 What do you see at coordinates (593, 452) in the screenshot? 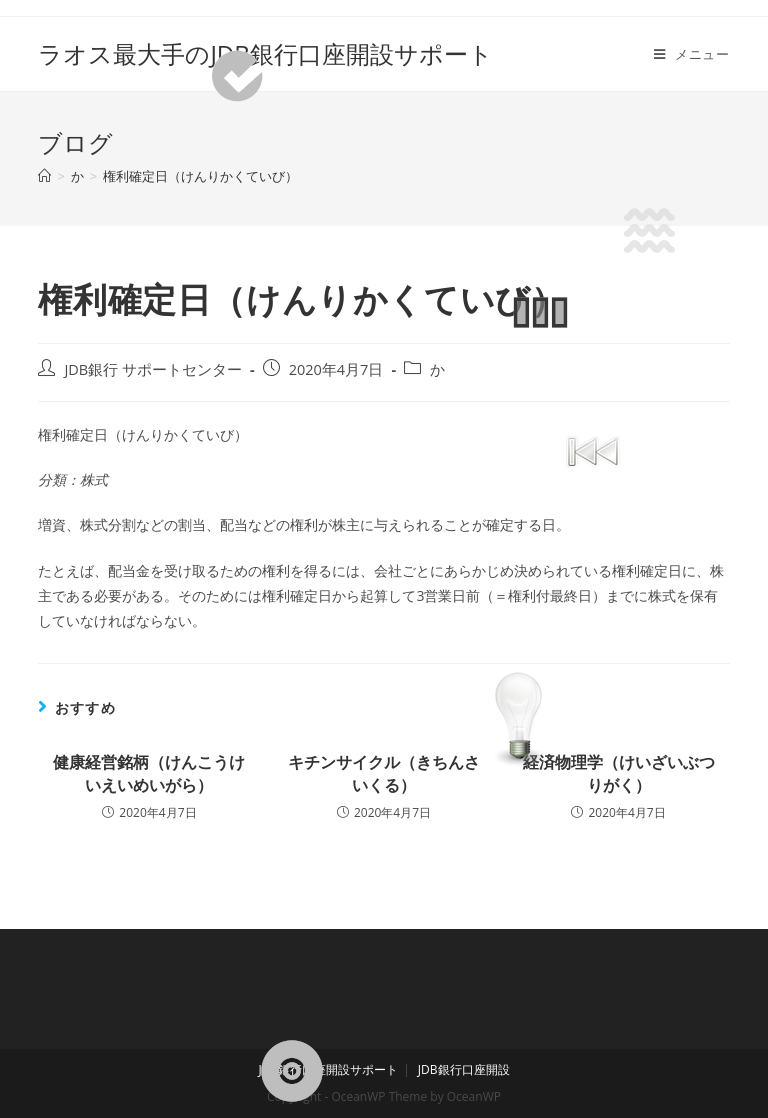
I see `skip to previous track` at bounding box center [593, 452].